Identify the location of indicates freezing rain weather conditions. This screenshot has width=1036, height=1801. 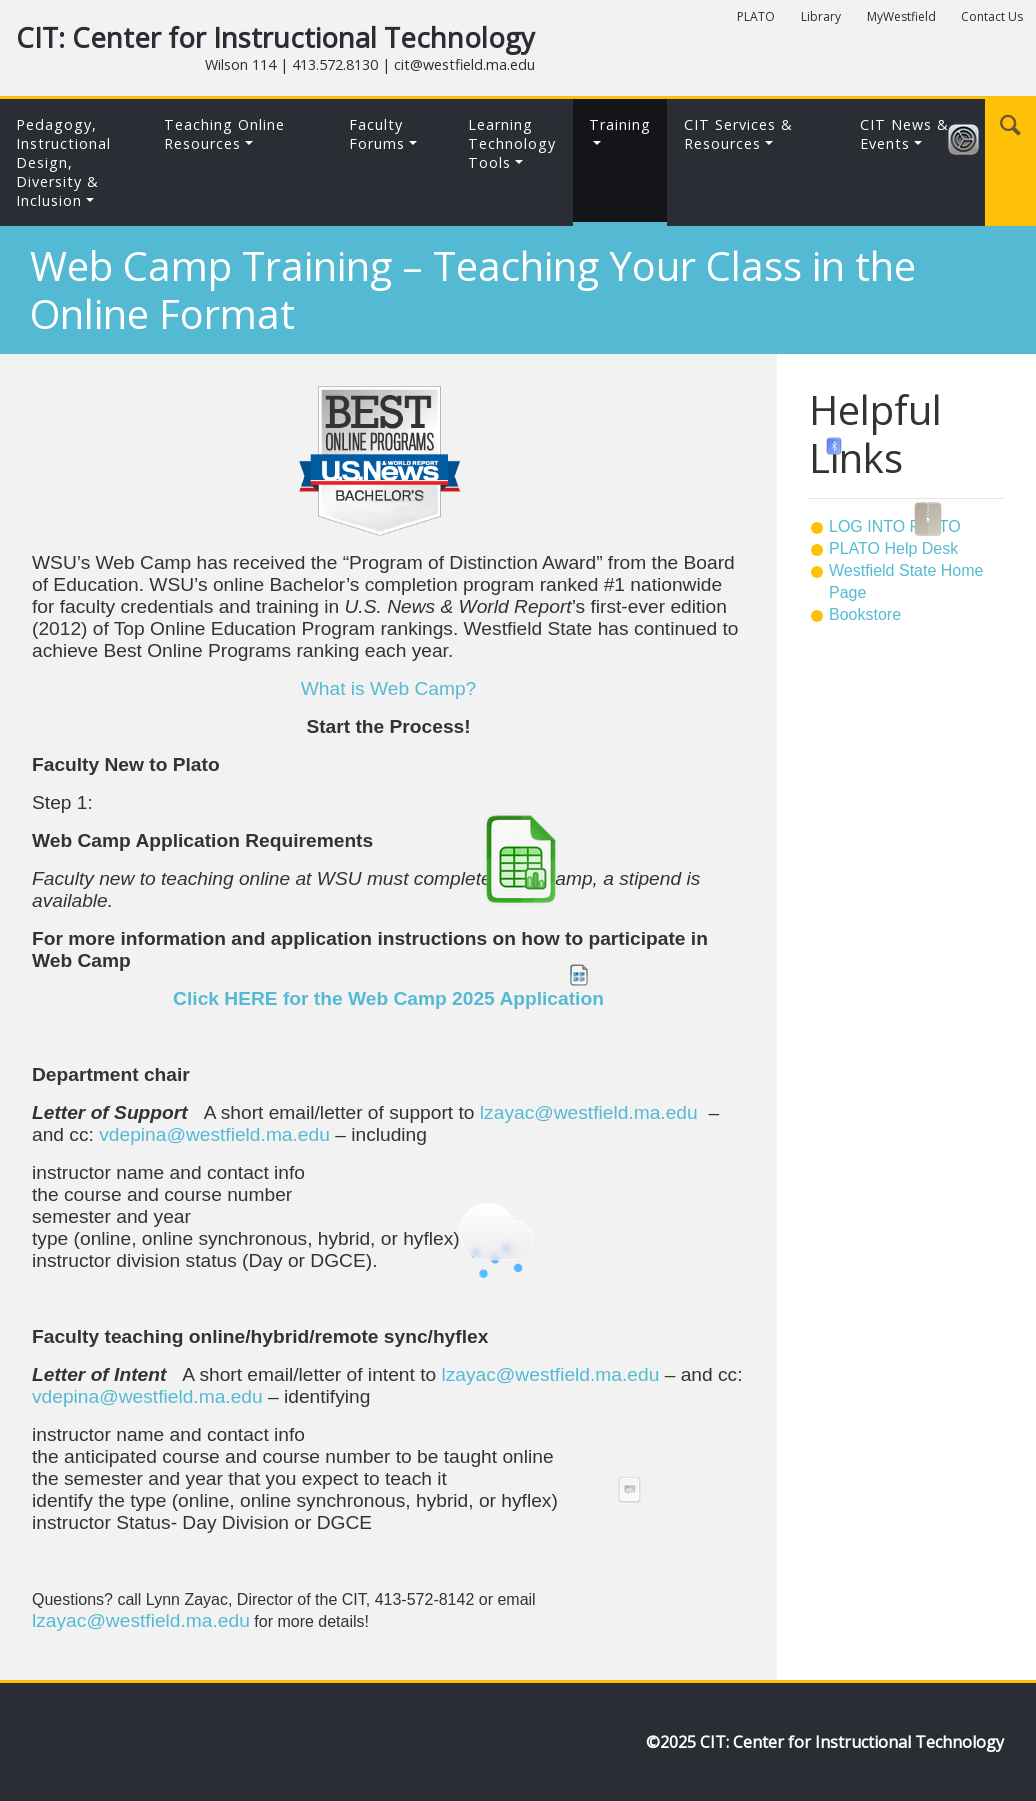
(496, 1240).